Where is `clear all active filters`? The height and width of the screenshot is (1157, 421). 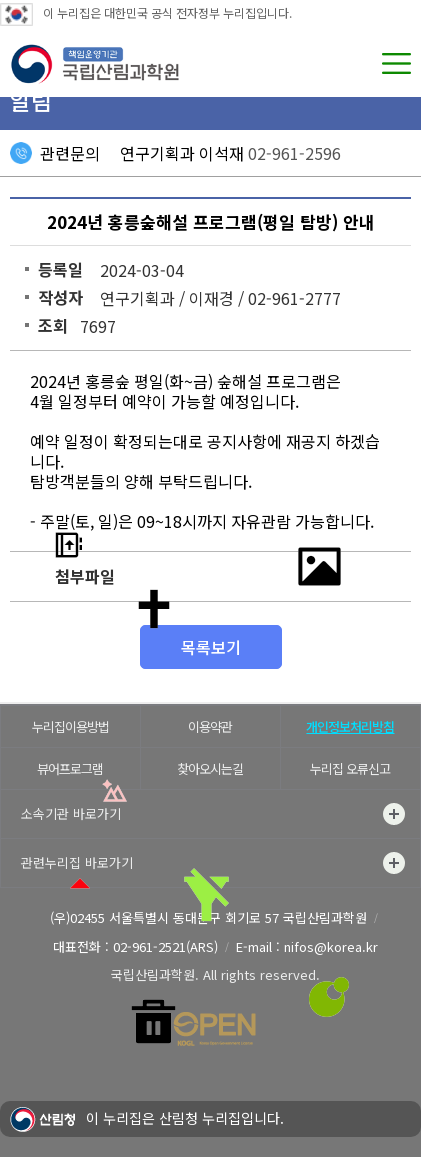
clear all active filters is located at coordinates (206, 896).